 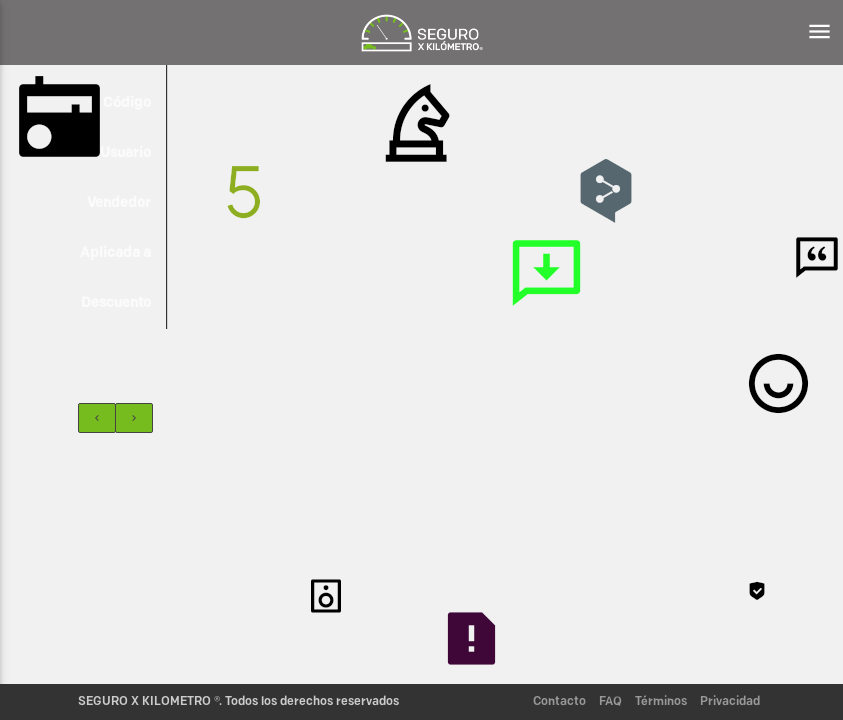 I want to click on open DeepL translator, so click(x=606, y=191).